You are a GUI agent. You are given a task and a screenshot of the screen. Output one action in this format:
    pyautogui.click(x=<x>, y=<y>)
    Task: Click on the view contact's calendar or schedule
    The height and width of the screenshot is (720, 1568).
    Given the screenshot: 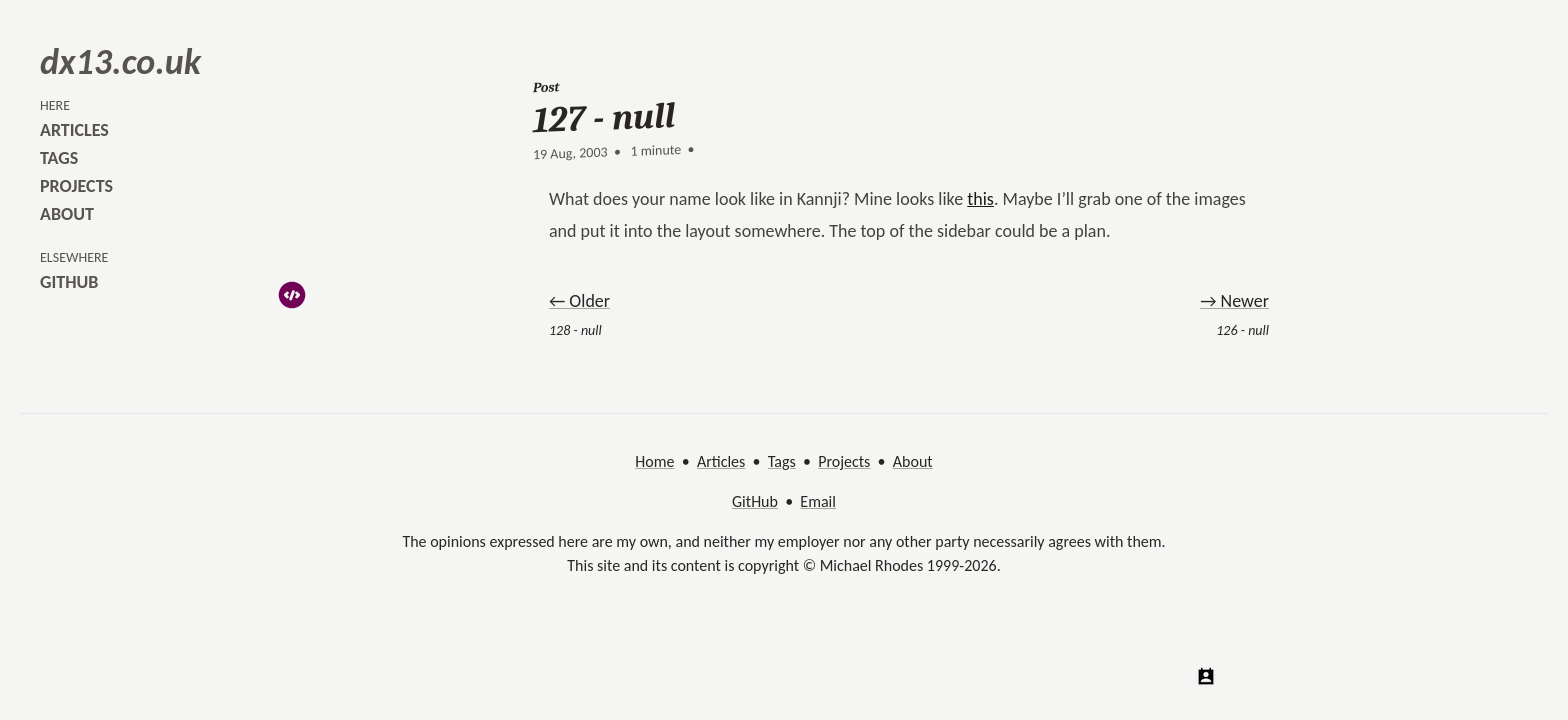 What is the action you would take?
    pyautogui.click(x=1206, y=677)
    